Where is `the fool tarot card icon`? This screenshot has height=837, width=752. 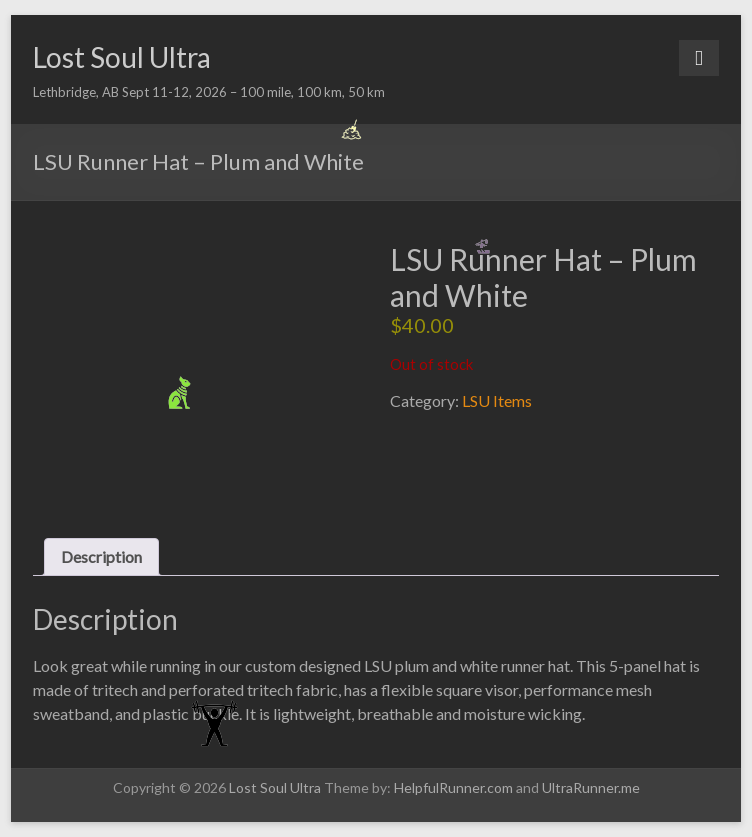
the fool tarot card icon is located at coordinates (482, 246).